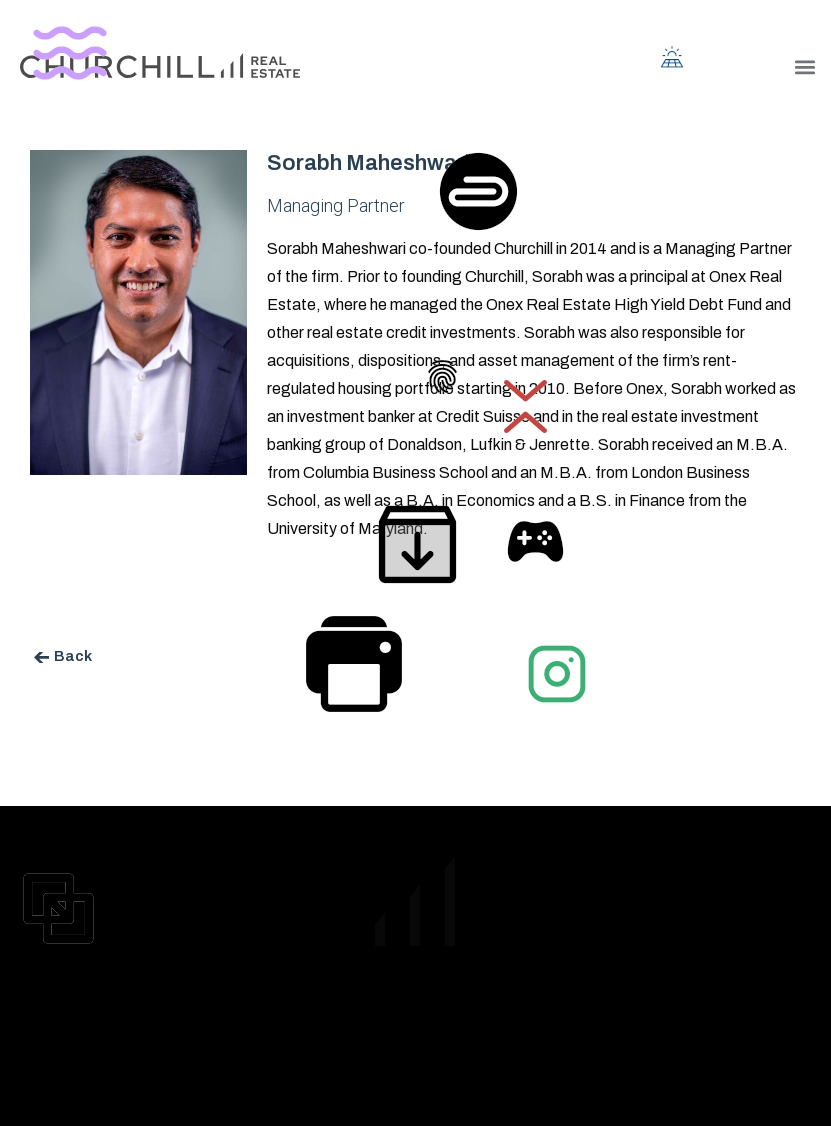 This screenshot has width=831, height=1126. What do you see at coordinates (354, 664) in the screenshot?
I see `print this document` at bounding box center [354, 664].